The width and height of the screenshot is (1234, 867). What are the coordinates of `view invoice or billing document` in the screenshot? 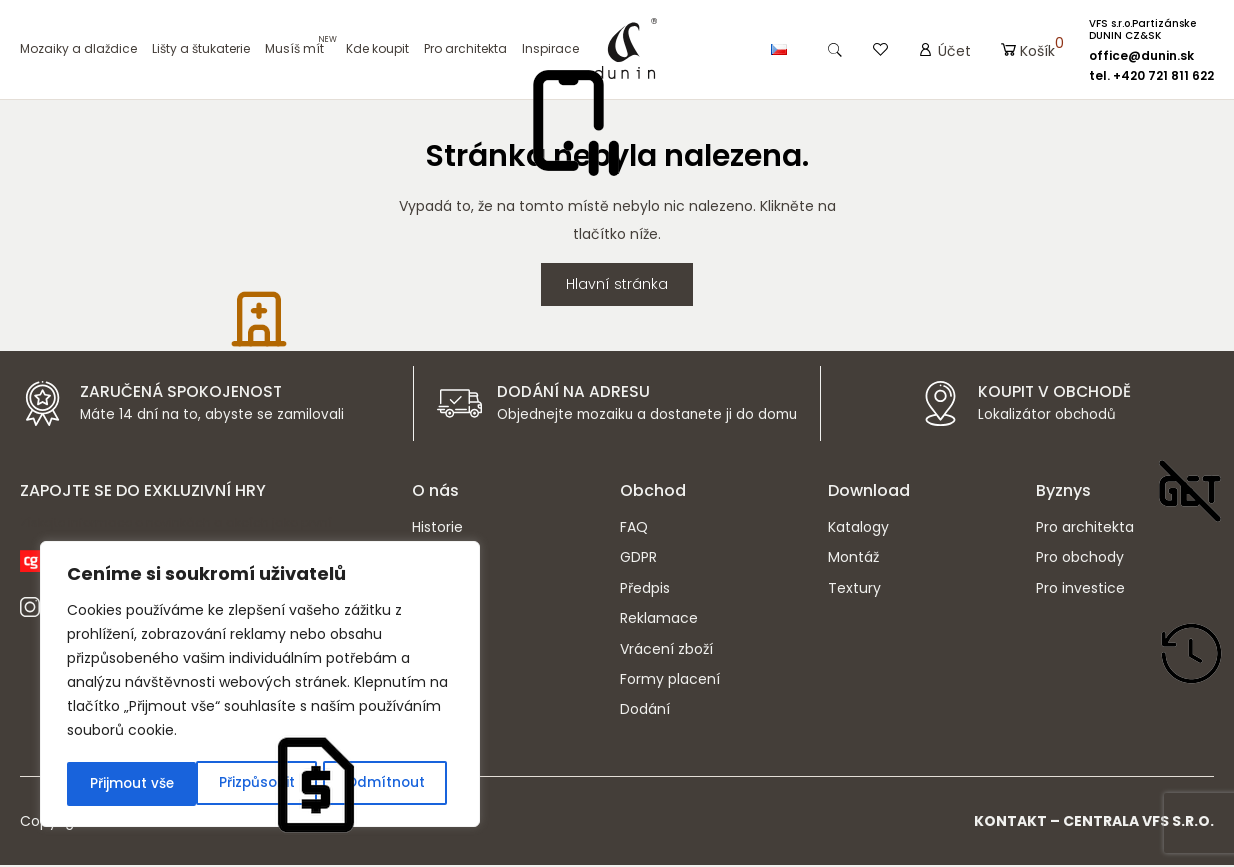 It's located at (316, 785).